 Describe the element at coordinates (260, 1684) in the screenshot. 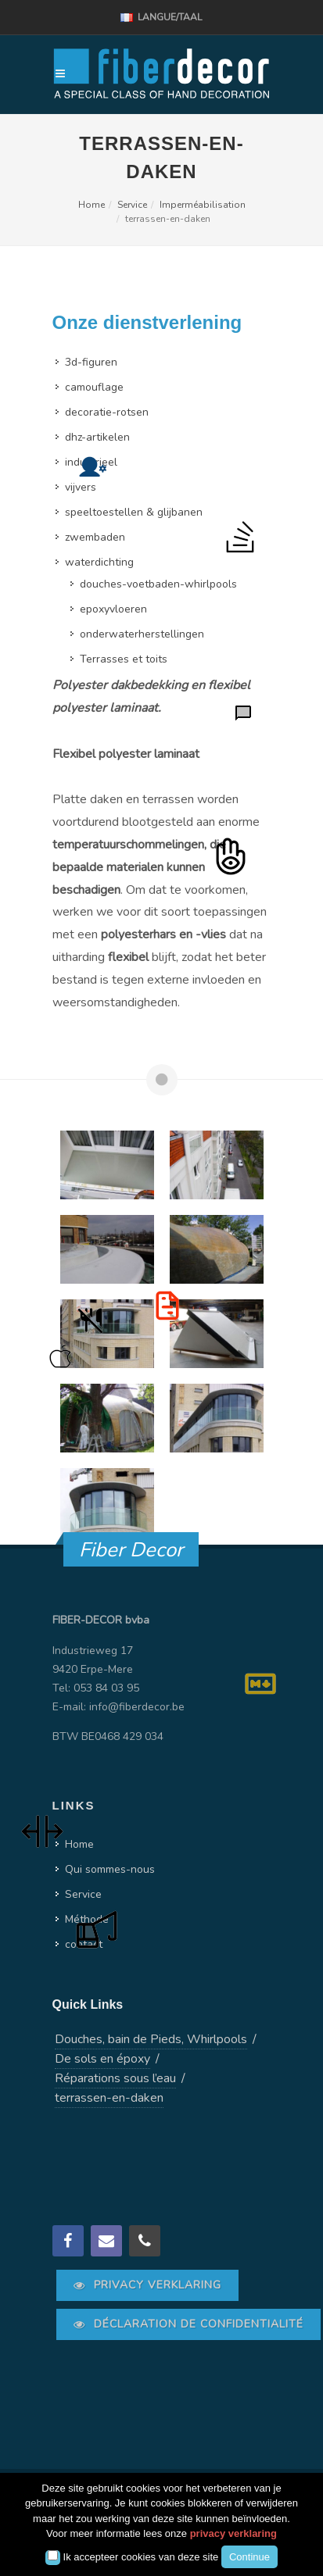

I see `format text using markdown` at that location.